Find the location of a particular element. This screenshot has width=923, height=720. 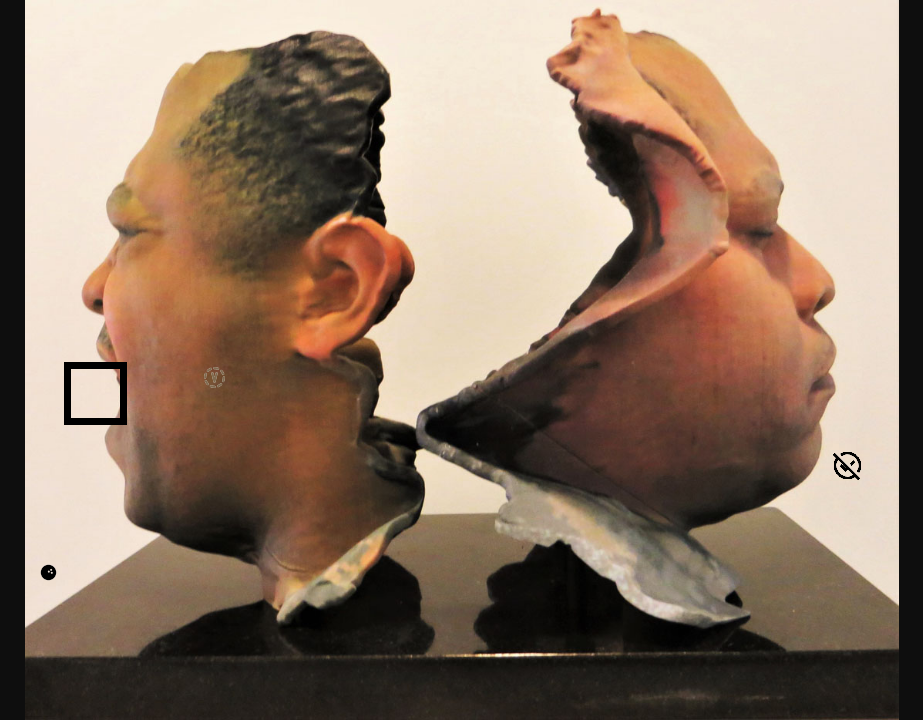

indicates a pending or in-progress verification status is located at coordinates (214, 377).